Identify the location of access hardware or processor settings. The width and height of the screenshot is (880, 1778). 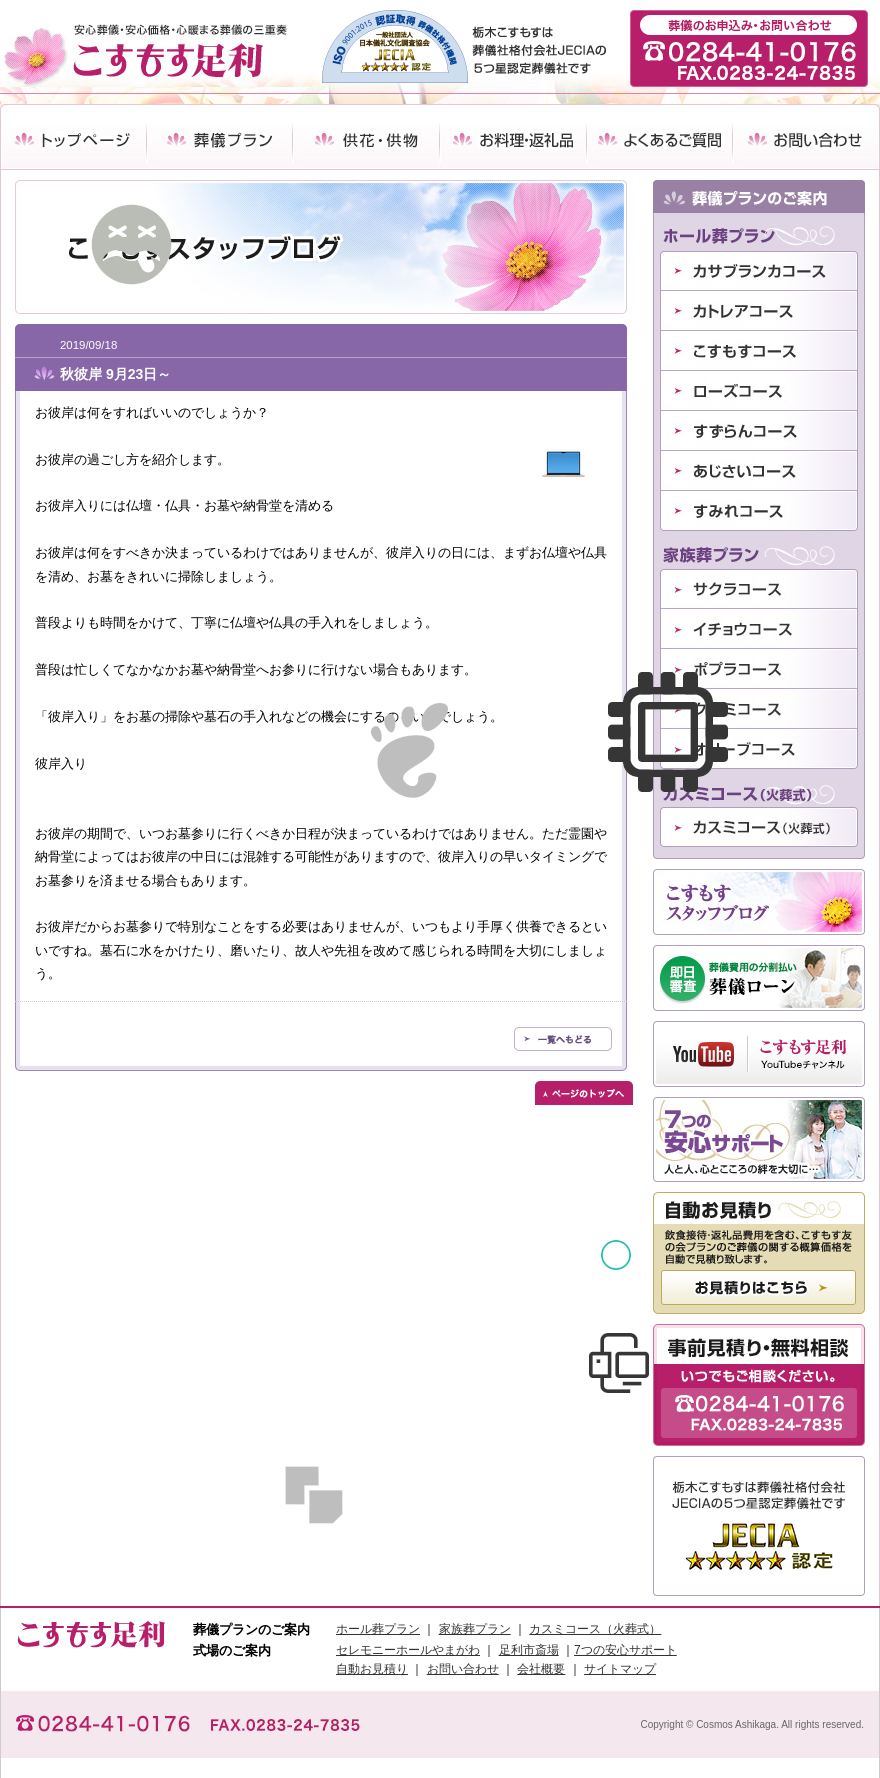
(668, 732).